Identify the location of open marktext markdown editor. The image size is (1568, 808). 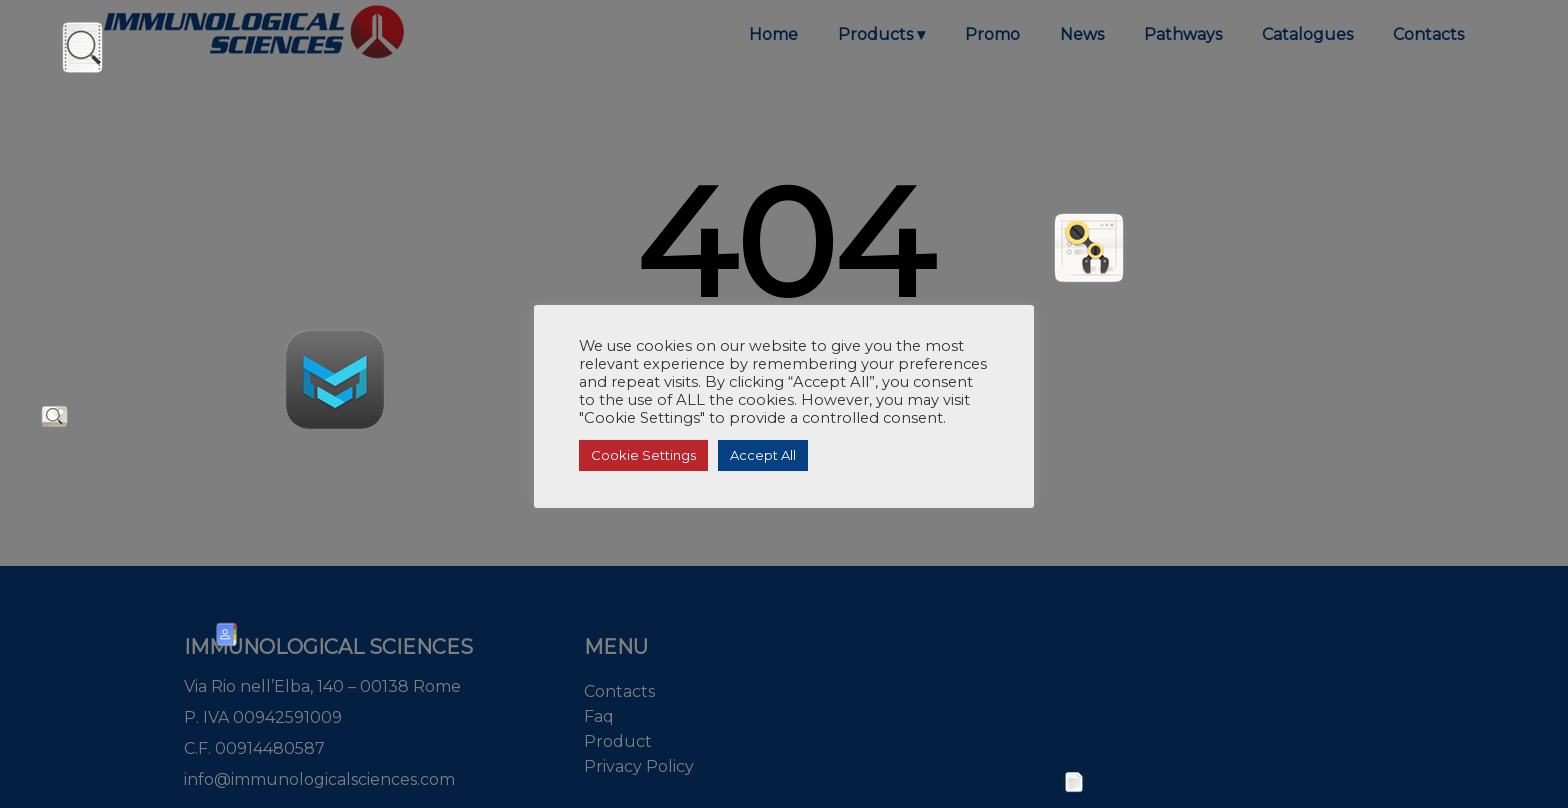
(335, 380).